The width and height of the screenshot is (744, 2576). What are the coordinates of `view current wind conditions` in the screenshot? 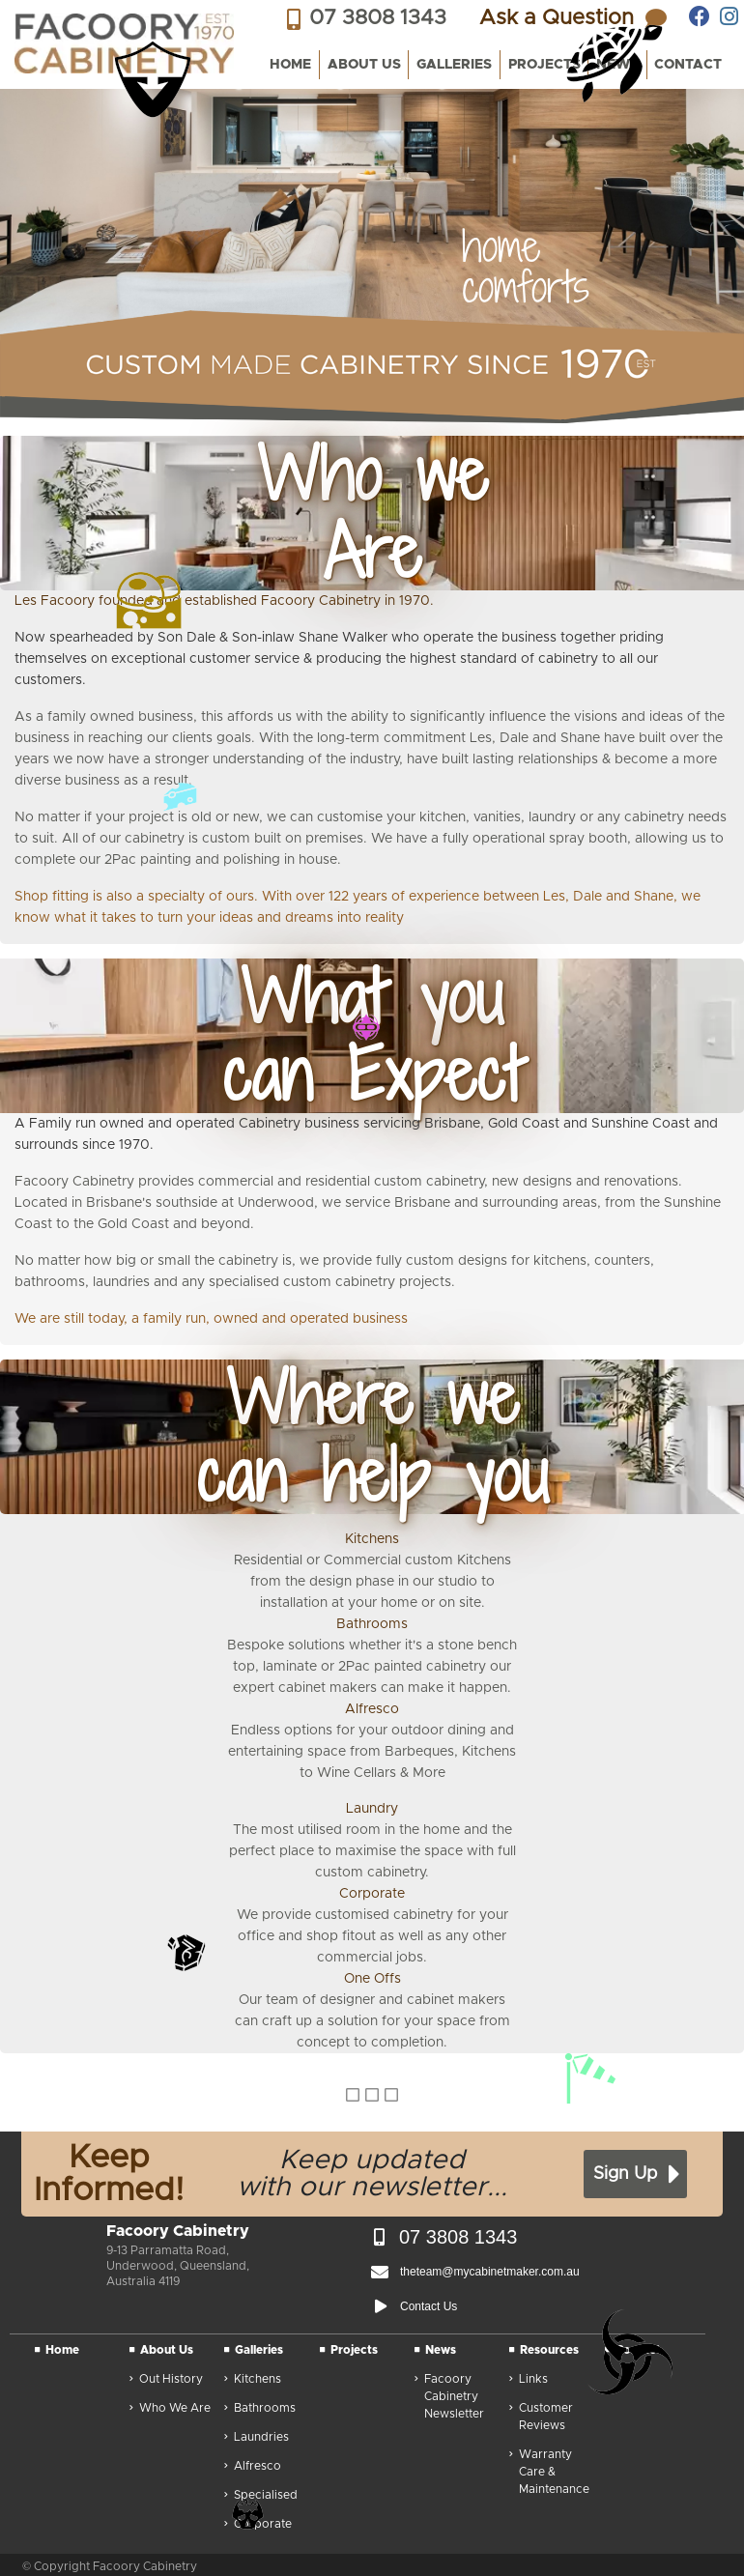 It's located at (590, 2078).